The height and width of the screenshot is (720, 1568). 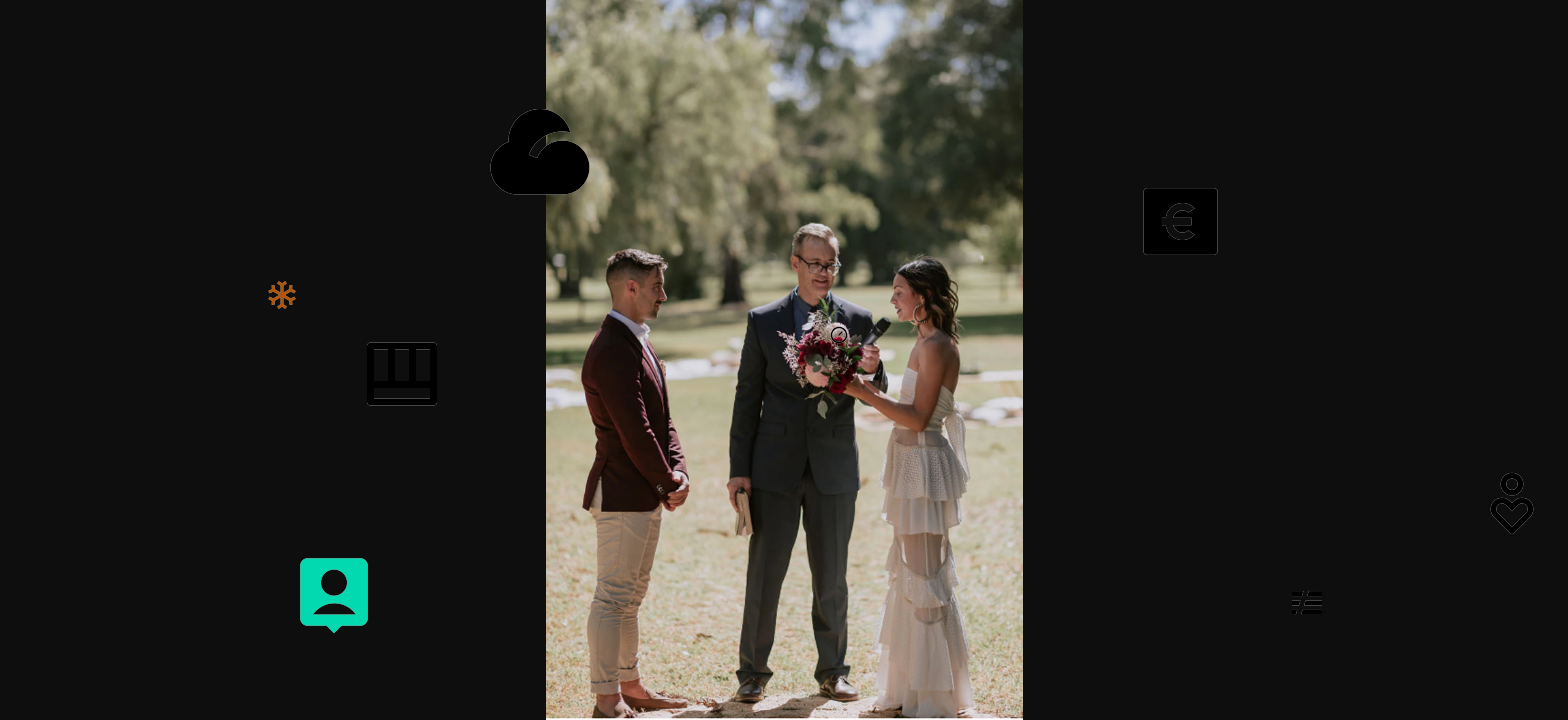 I want to click on view pinned contact or account, so click(x=334, y=592).